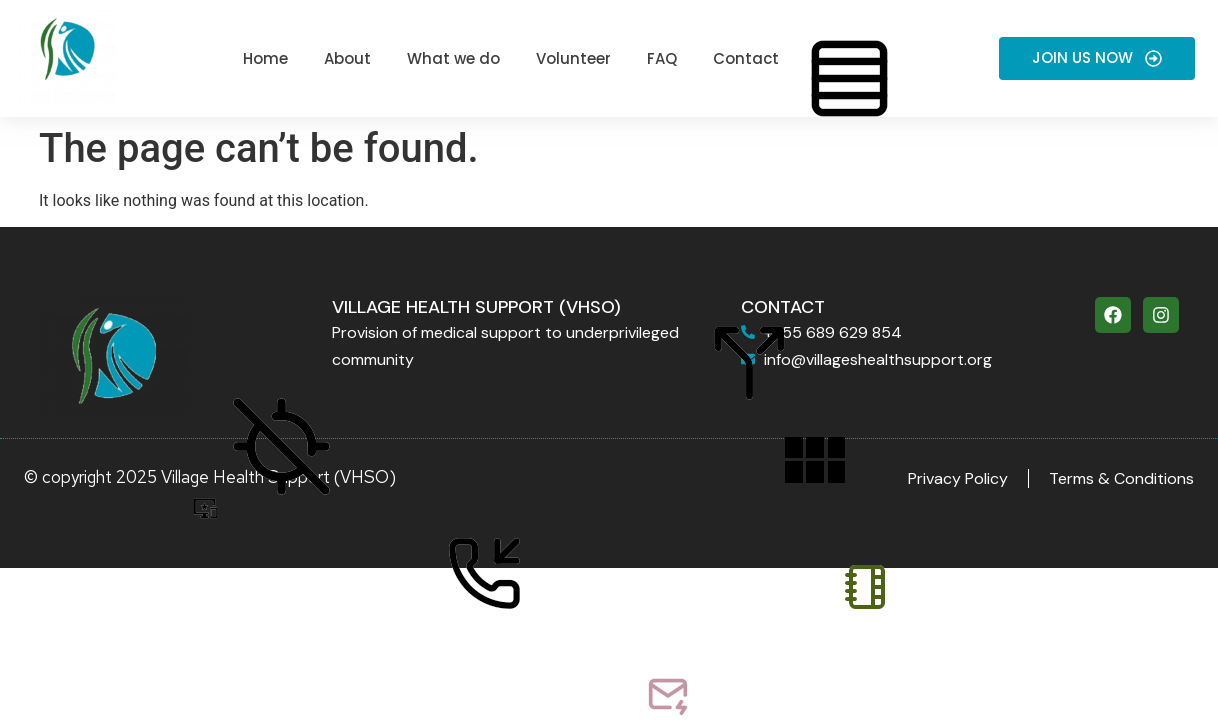 The height and width of the screenshot is (720, 1218). I want to click on incoming call notification, so click(484, 573).